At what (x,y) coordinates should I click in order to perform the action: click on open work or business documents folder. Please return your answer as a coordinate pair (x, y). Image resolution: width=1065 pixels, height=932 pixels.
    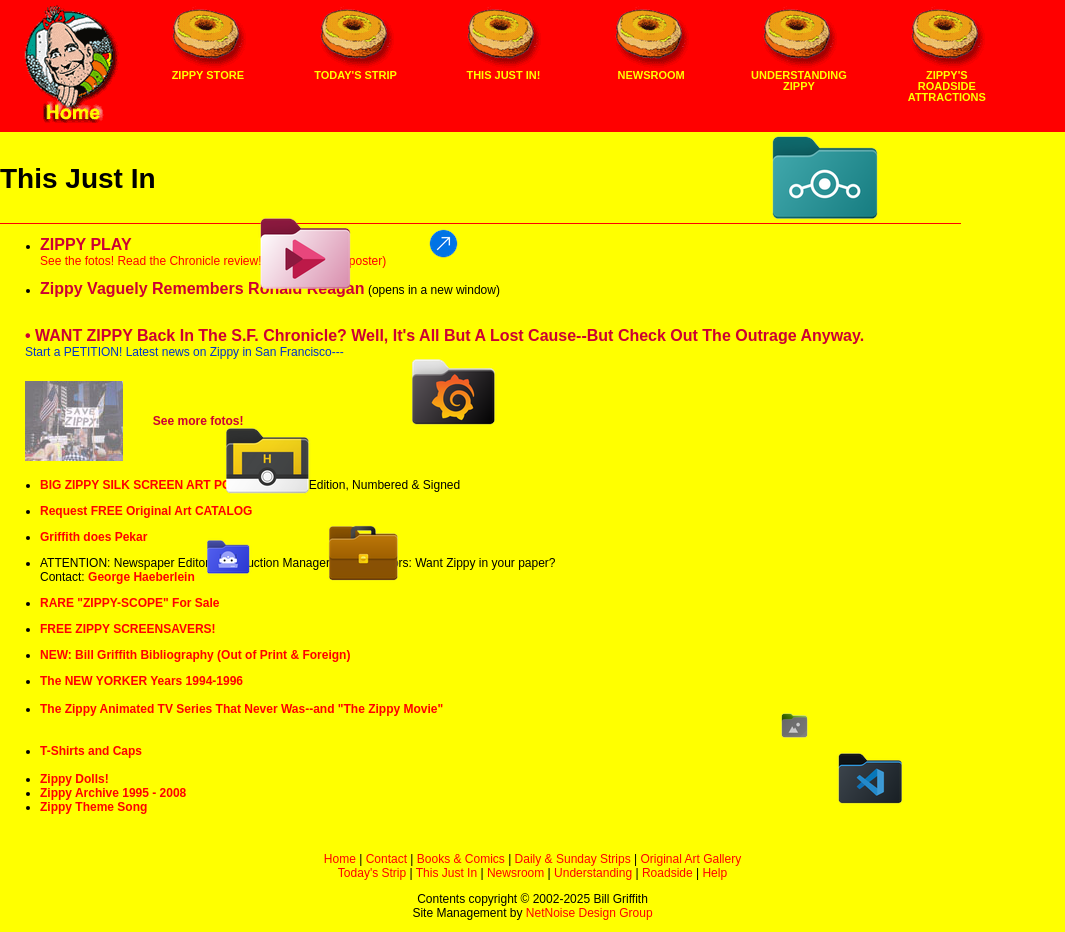
    Looking at the image, I should click on (363, 555).